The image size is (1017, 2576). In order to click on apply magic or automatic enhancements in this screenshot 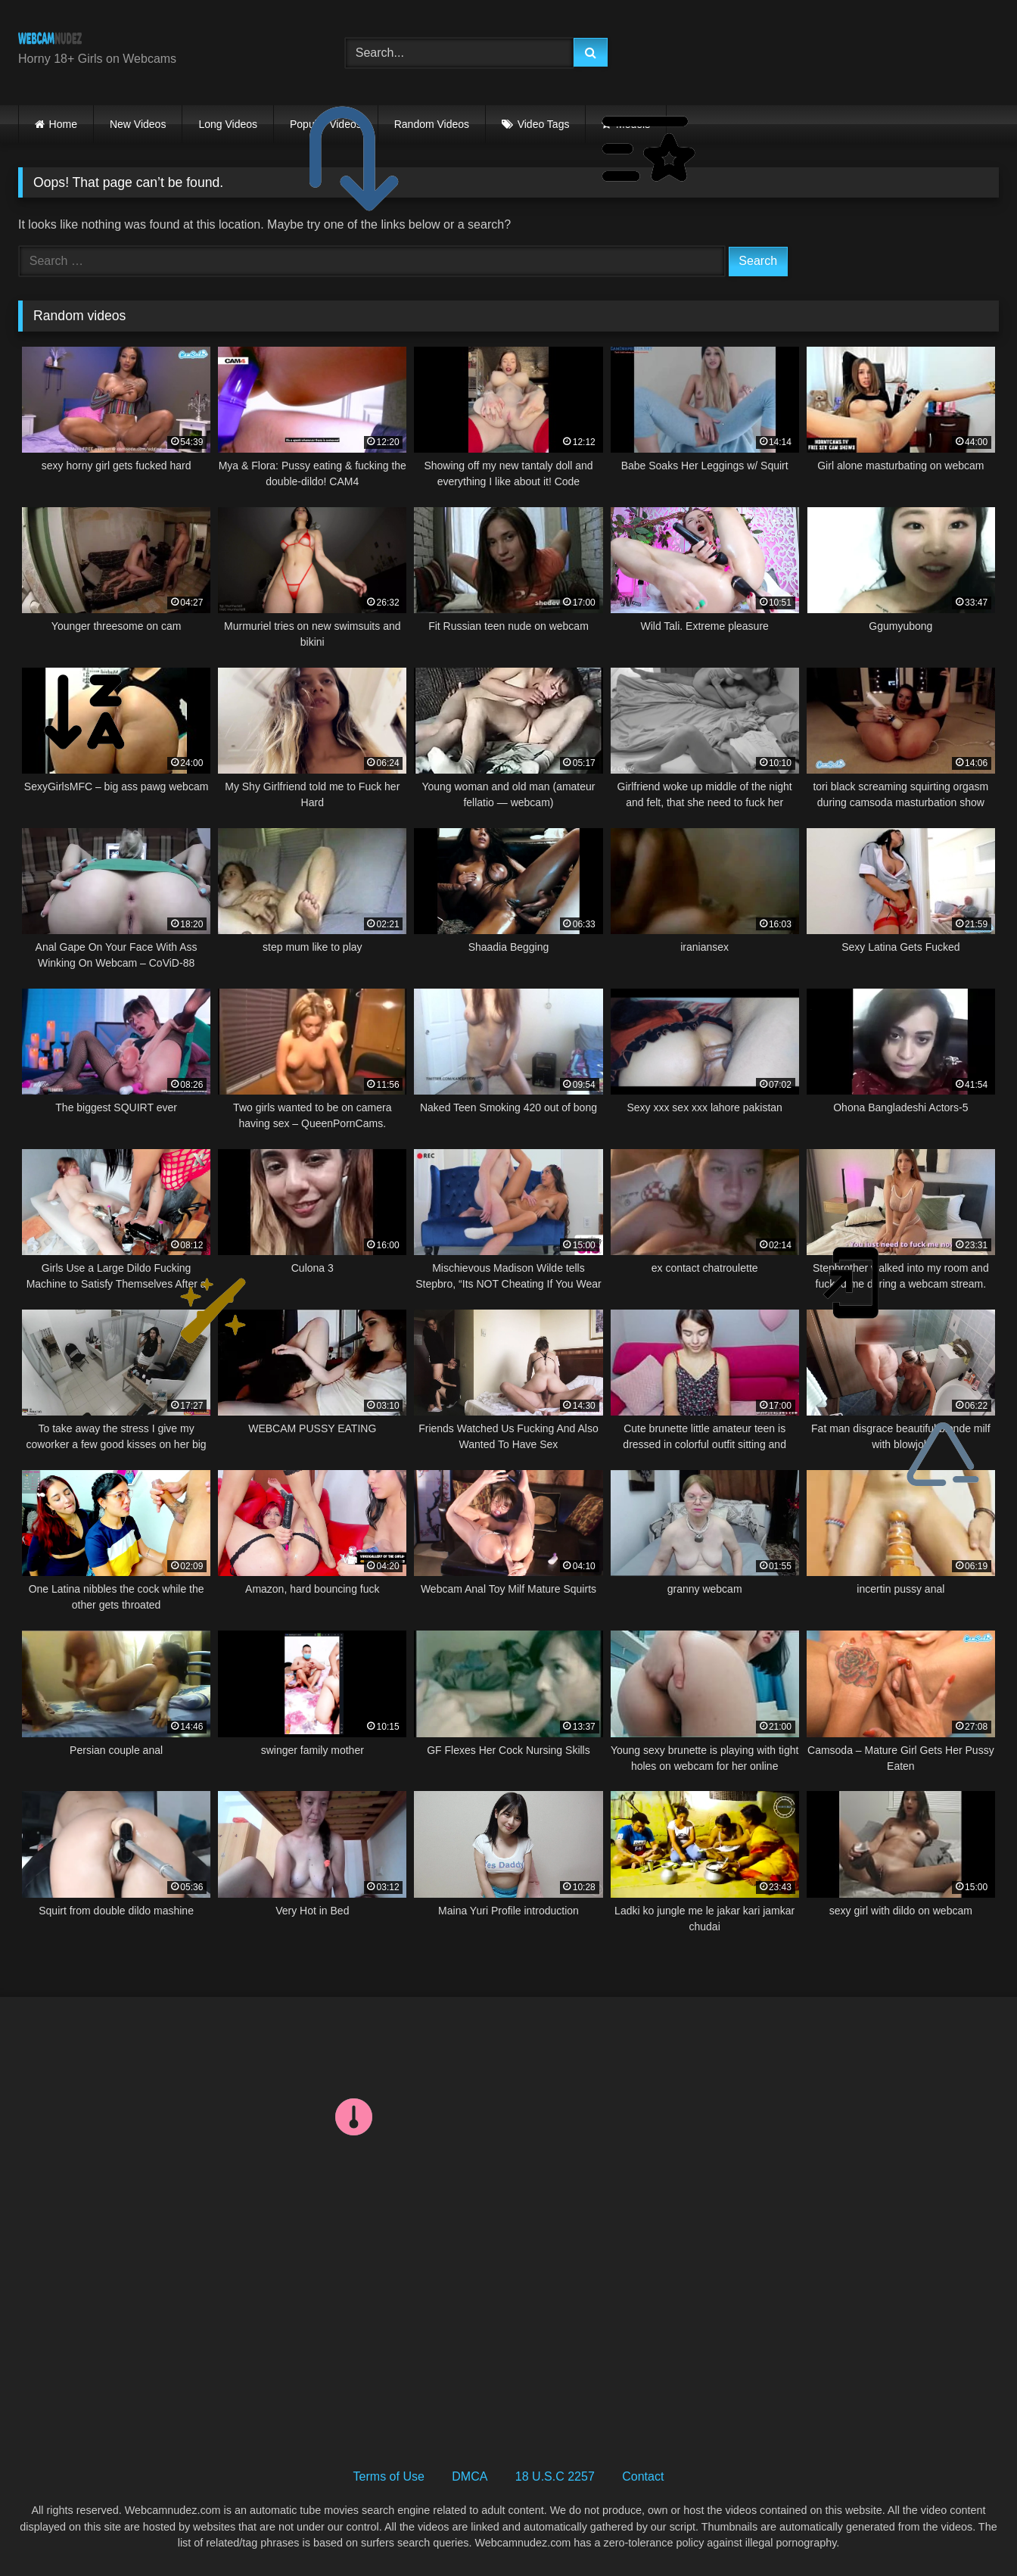, I will do `click(213, 1310)`.